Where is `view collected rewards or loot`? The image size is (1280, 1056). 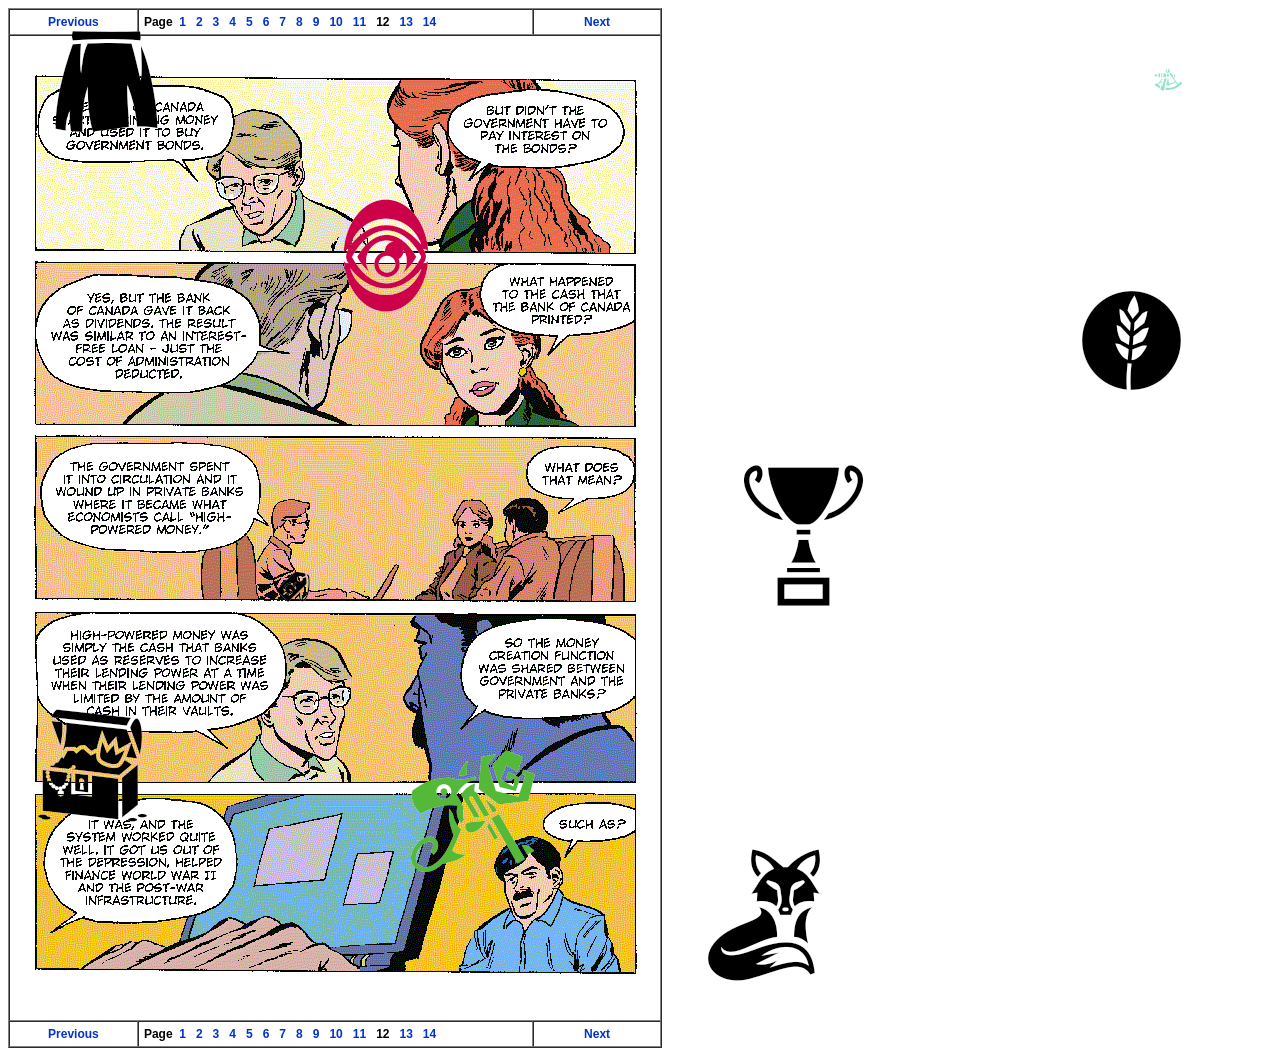 view collected rewards or loot is located at coordinates (92, 765).